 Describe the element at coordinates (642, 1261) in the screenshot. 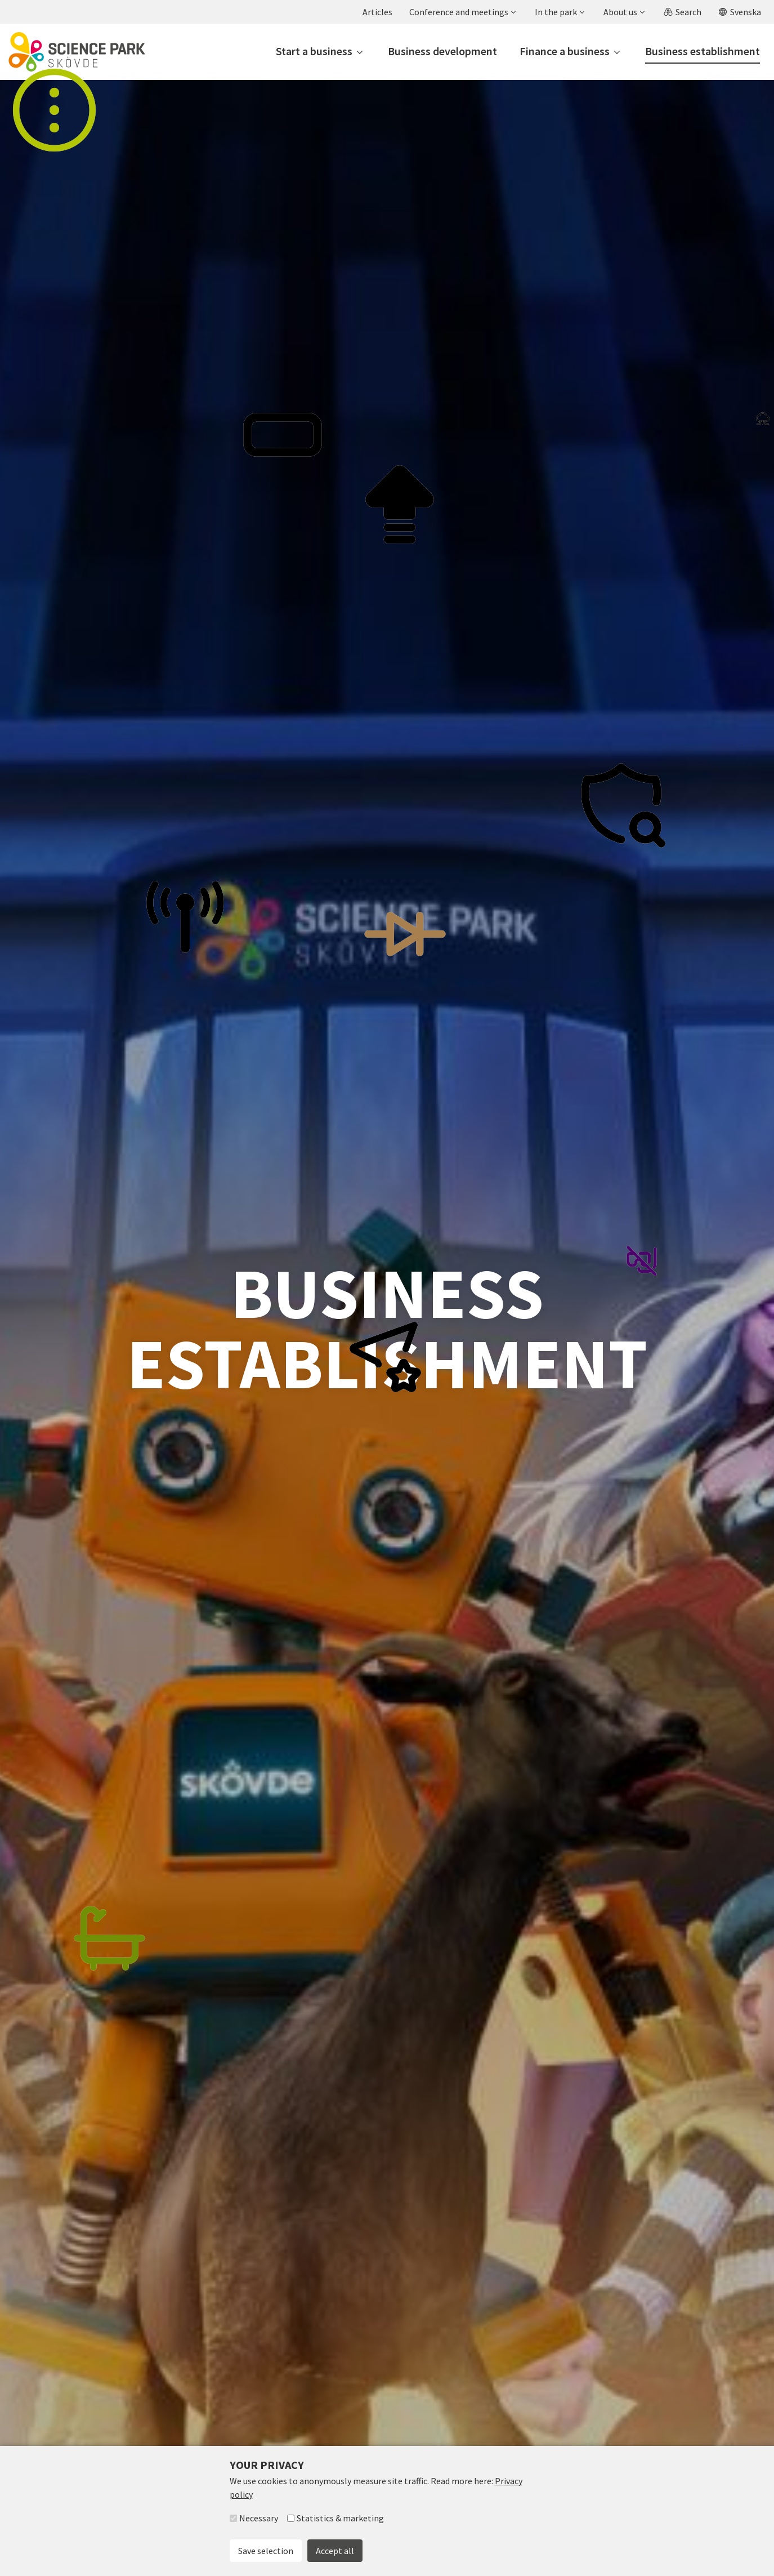

I see `disable scuba or diving mode` at that location.